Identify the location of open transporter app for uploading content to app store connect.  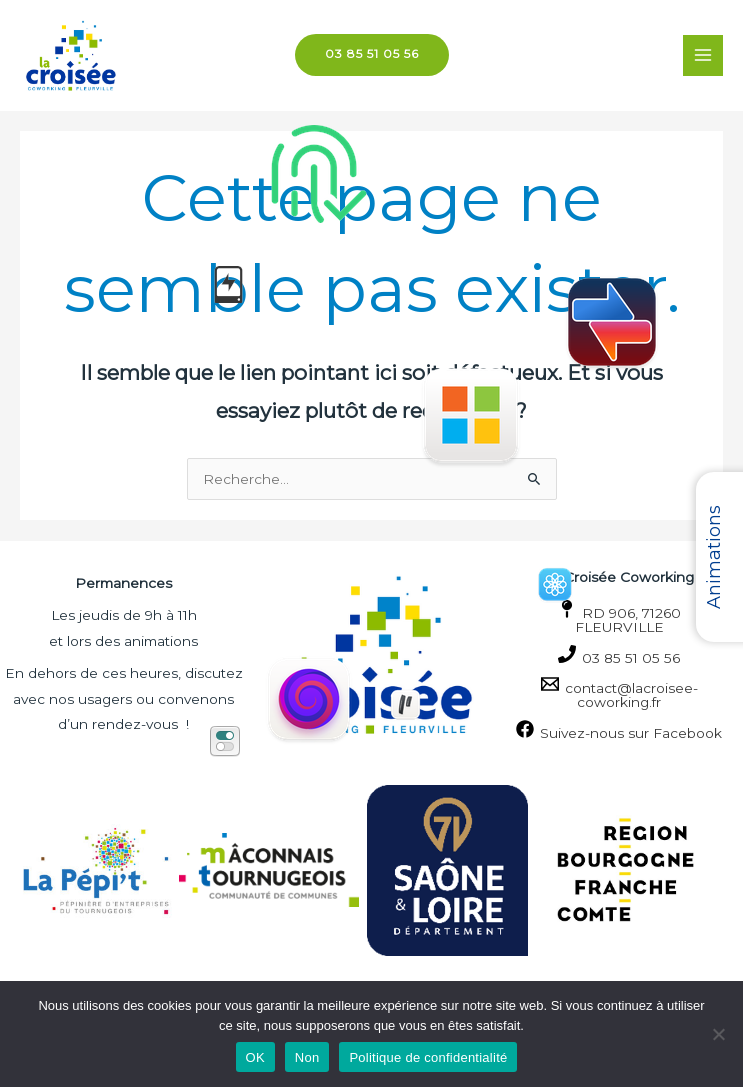
(309, 699).